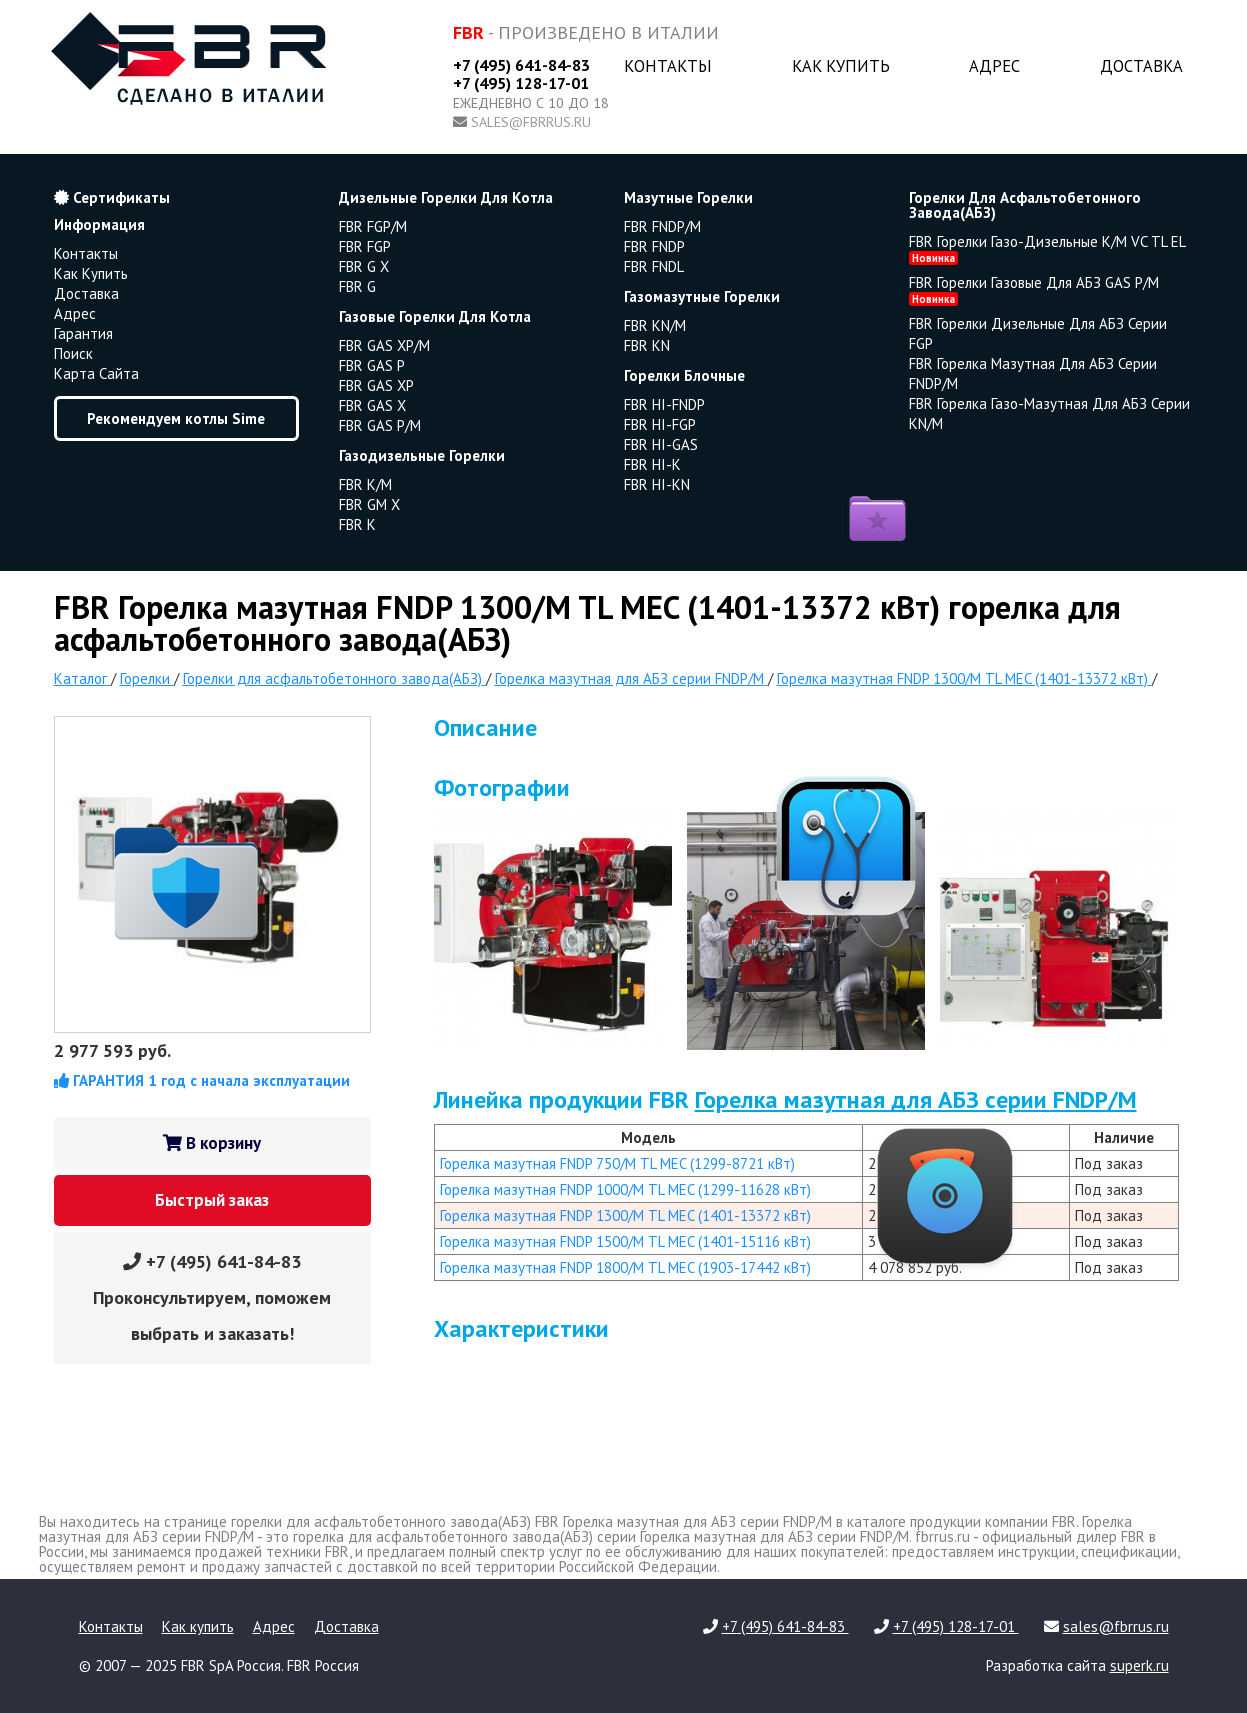 The image size is (1247, 1713). I want to click on open microsoft defender security files folder, so click(185, 887).